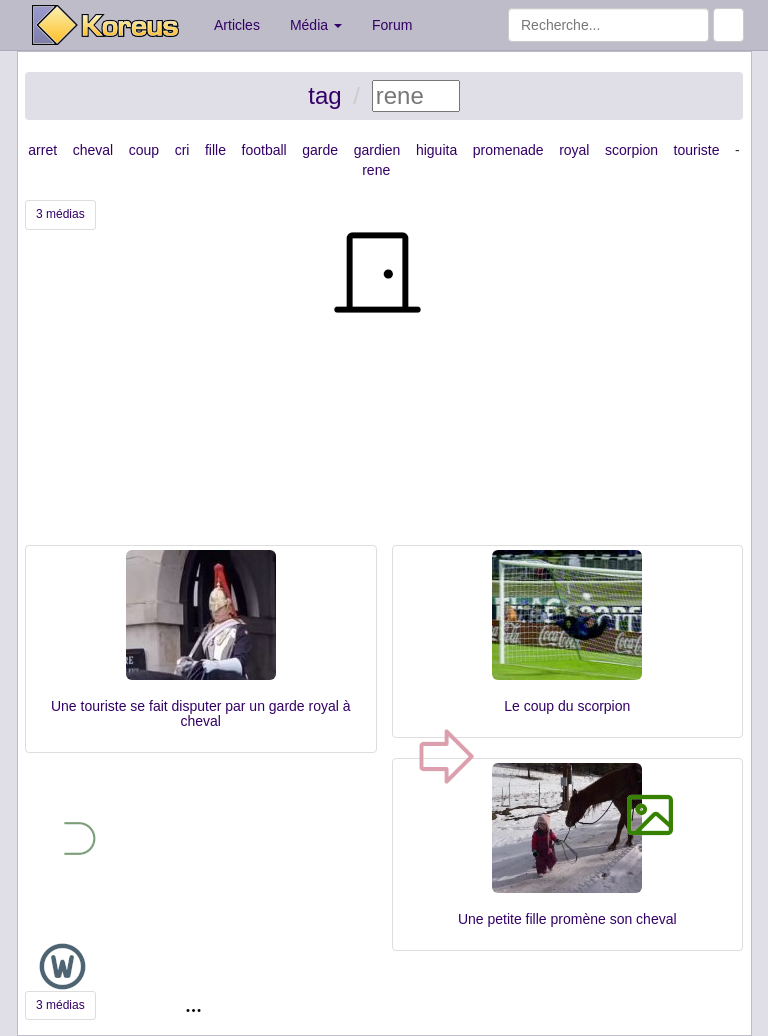 The image size is (768, 1036). What do you see at coordinates (193, 1010) in the screenshot?
I see `access more options or actions` at bounding box center [193, 1010].